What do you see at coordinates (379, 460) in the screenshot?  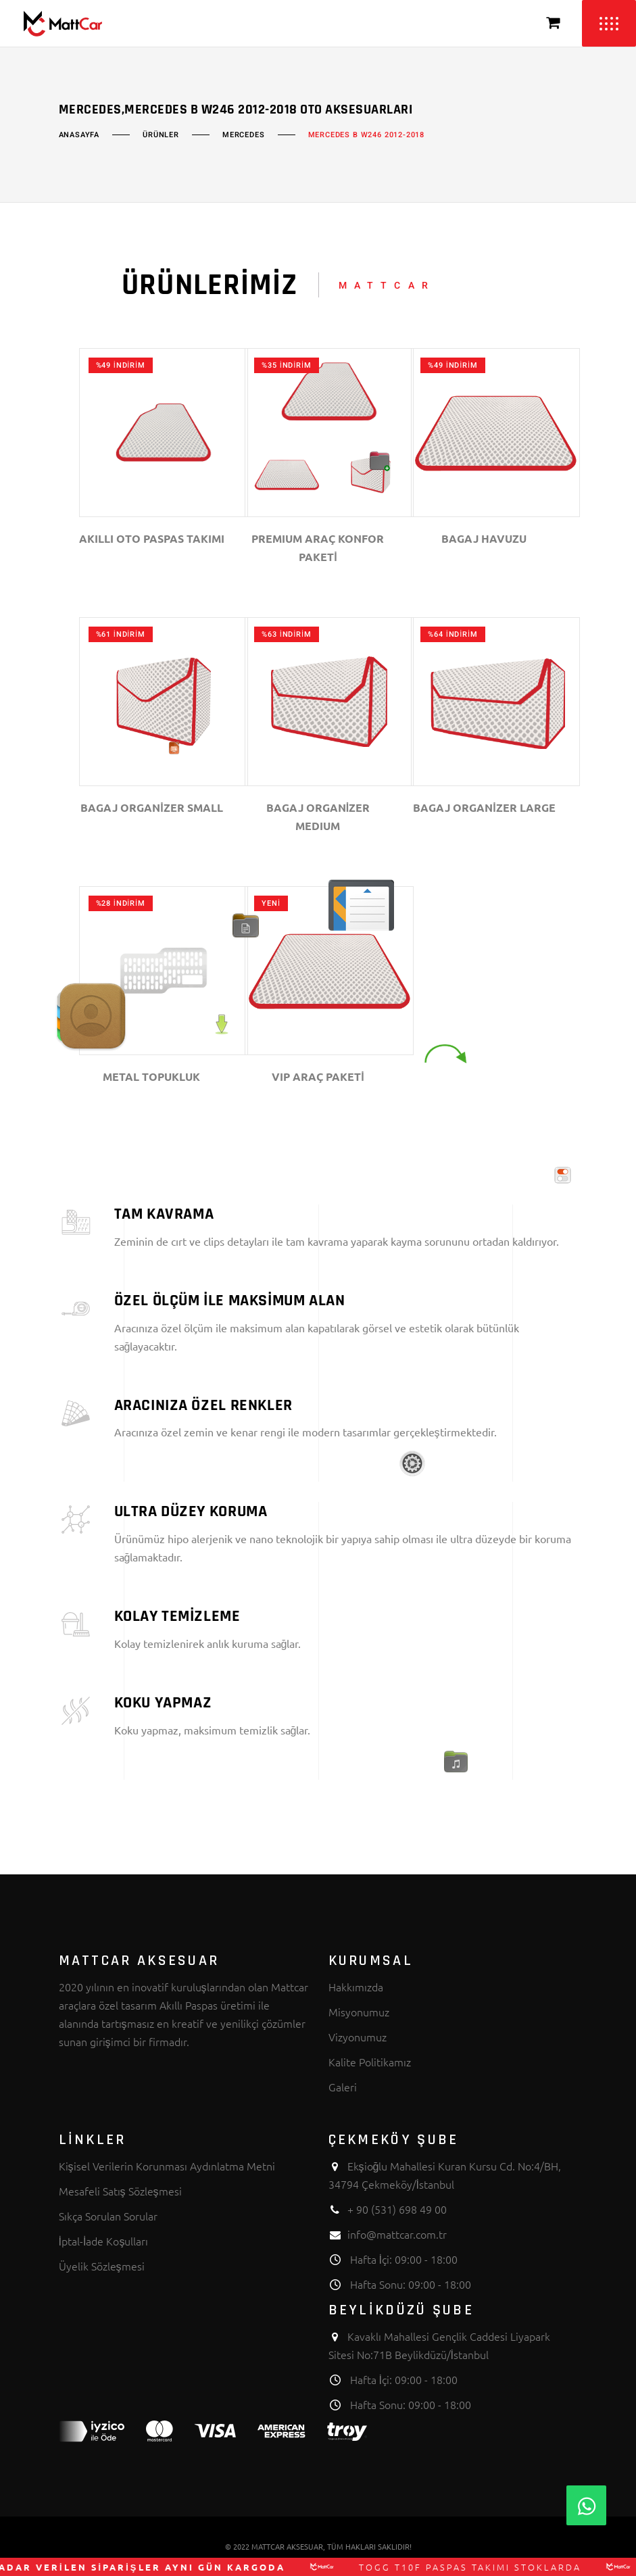 I see `create a new folder` at bounding box center [379, 460].